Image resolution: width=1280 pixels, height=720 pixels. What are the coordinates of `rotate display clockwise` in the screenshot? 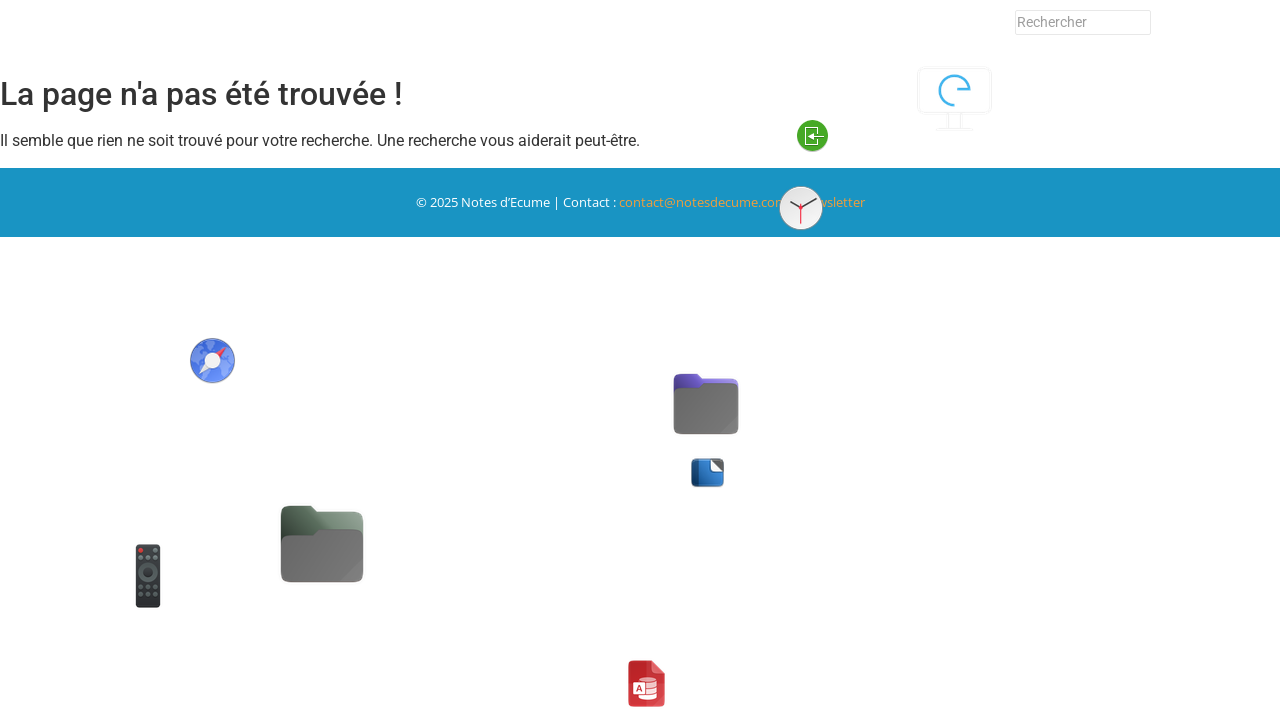 It's located at (954, 98).